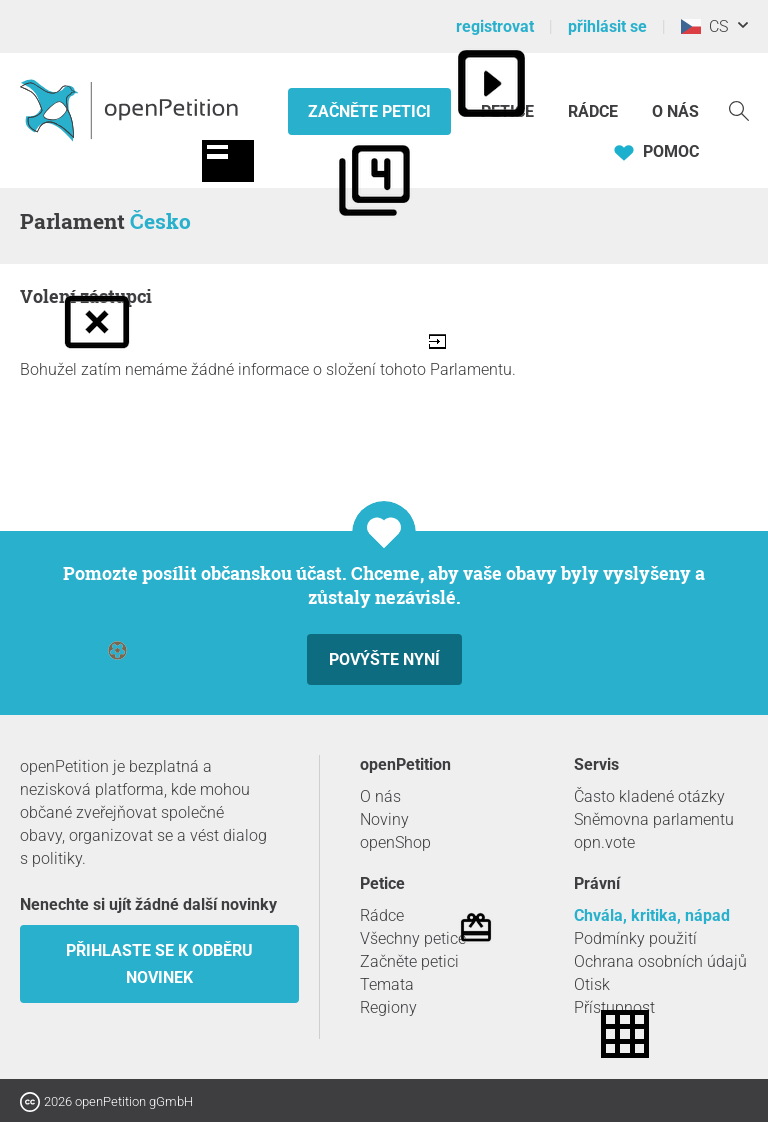 This screenshot has width=768, height=1122. I want to click on start a slideshow presentation, so click(491, 83).